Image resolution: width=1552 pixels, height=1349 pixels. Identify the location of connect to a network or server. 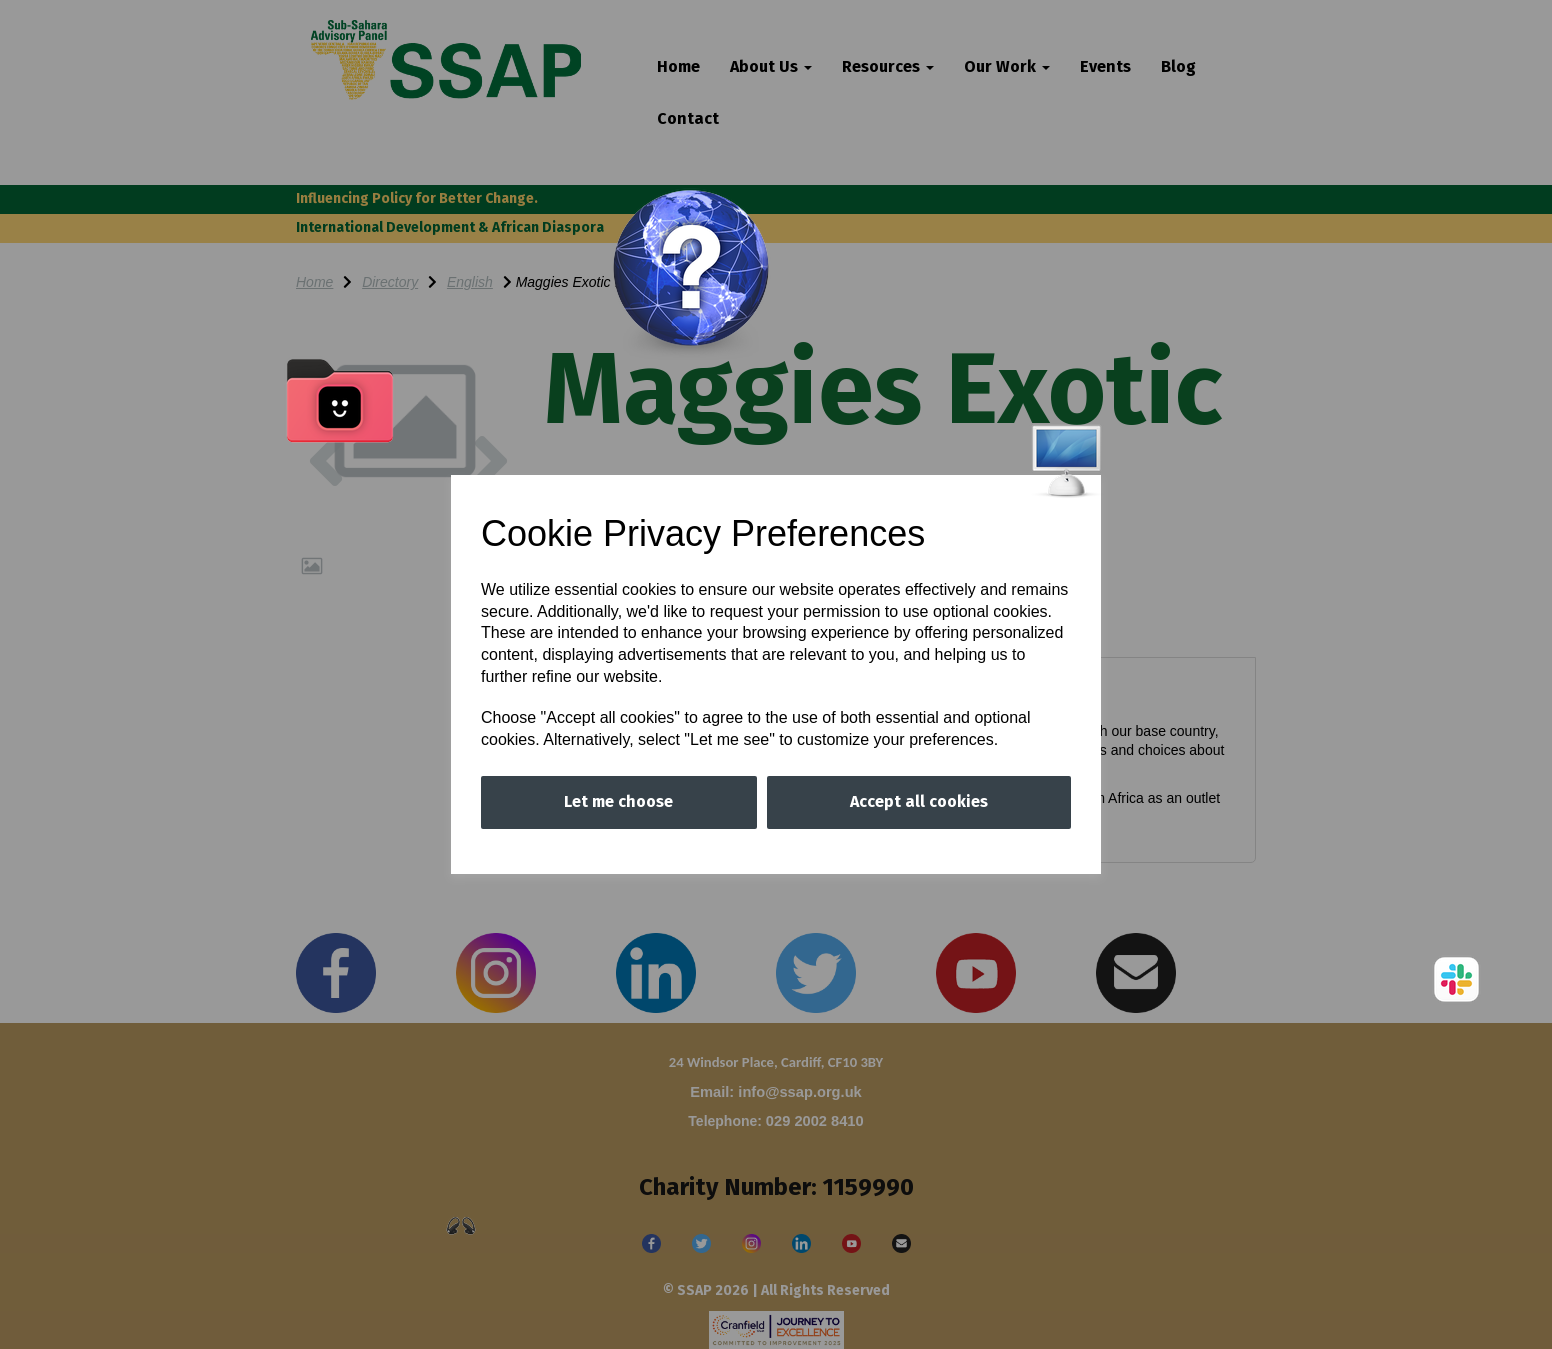
(691, 268).